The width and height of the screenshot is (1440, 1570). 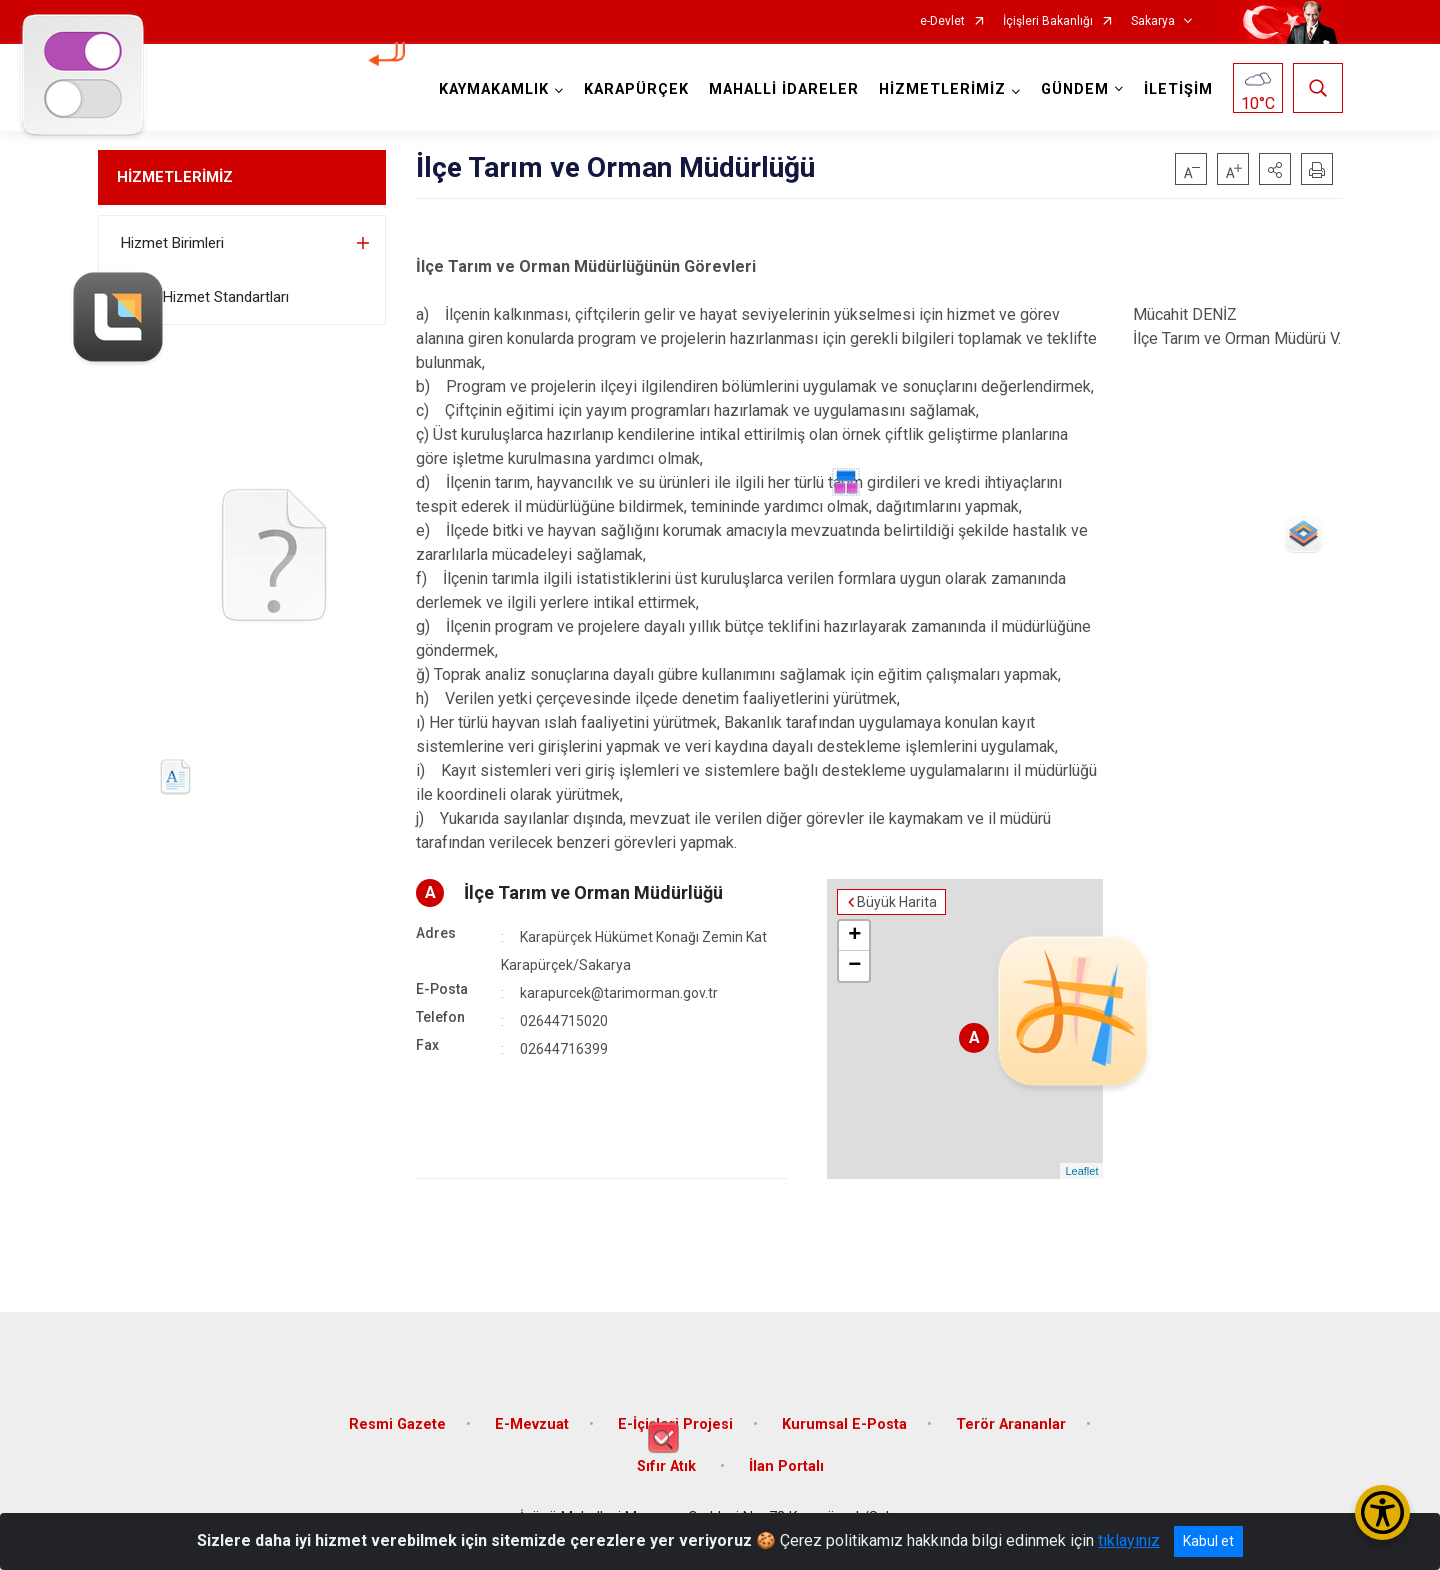 I want to click on unknown or unrecognized file type, so click(x=274, y=555).